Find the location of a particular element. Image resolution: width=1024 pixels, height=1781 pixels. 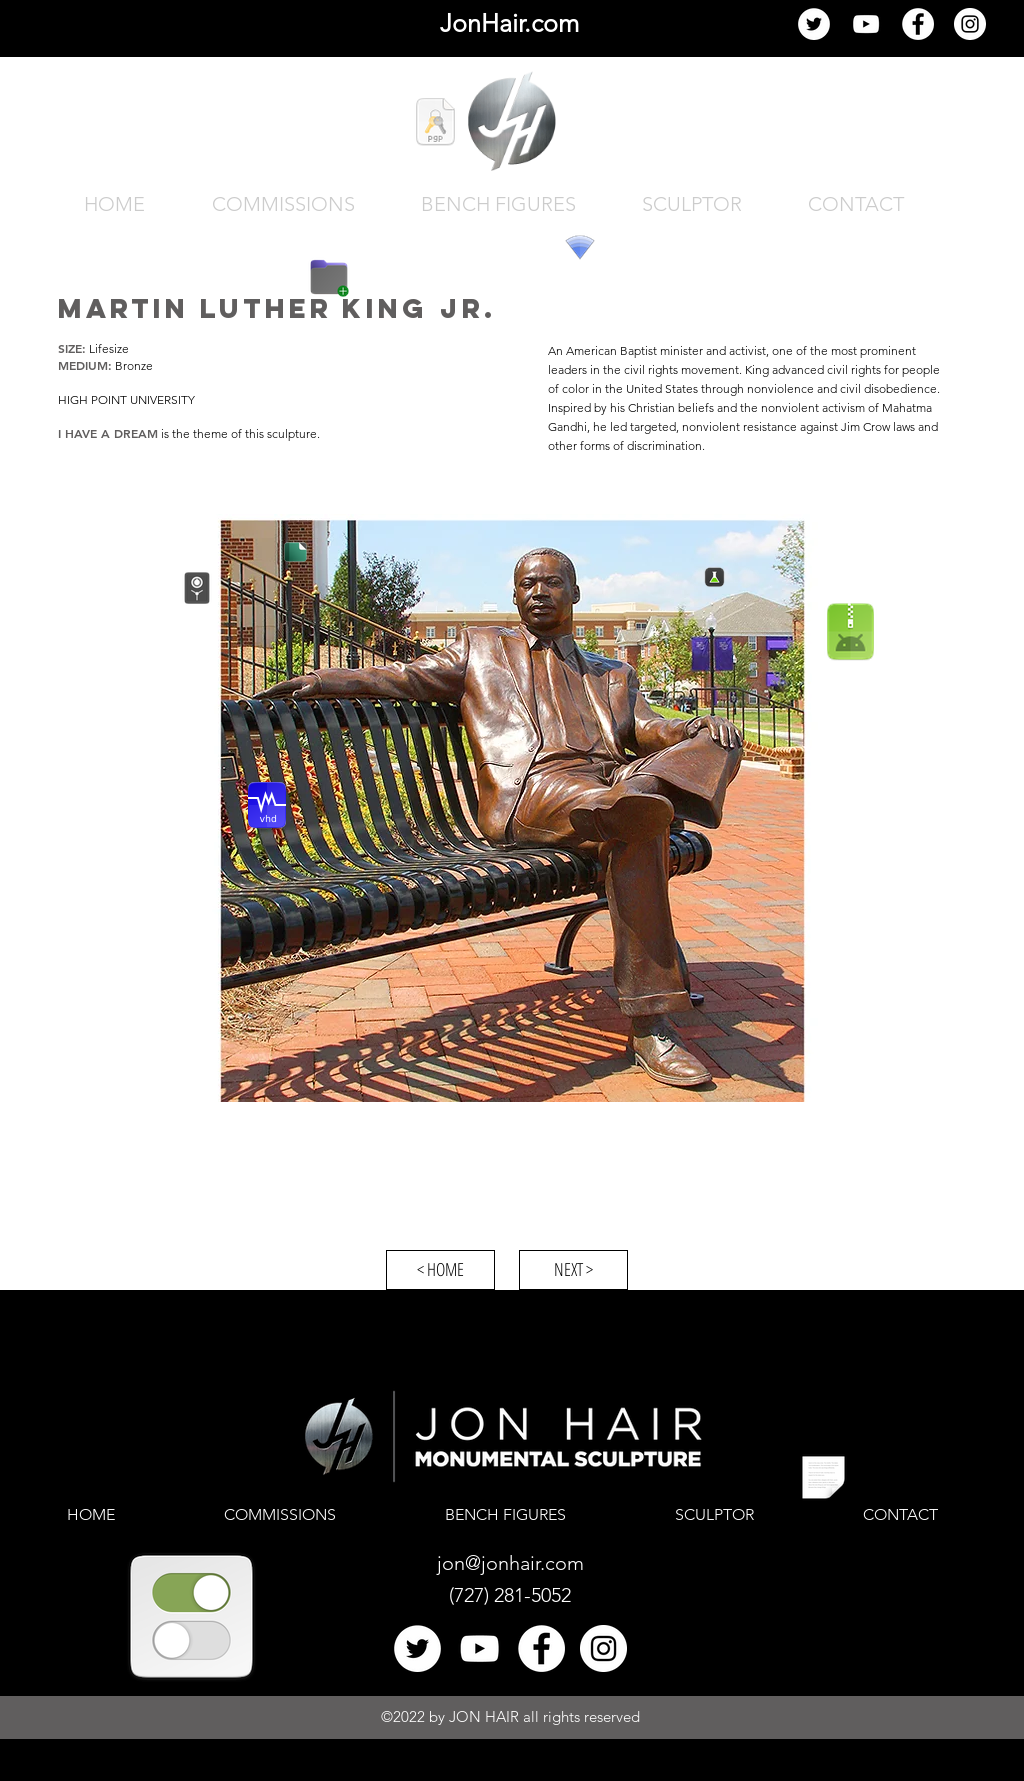

create a new folder is located at coordinates (329, 277).